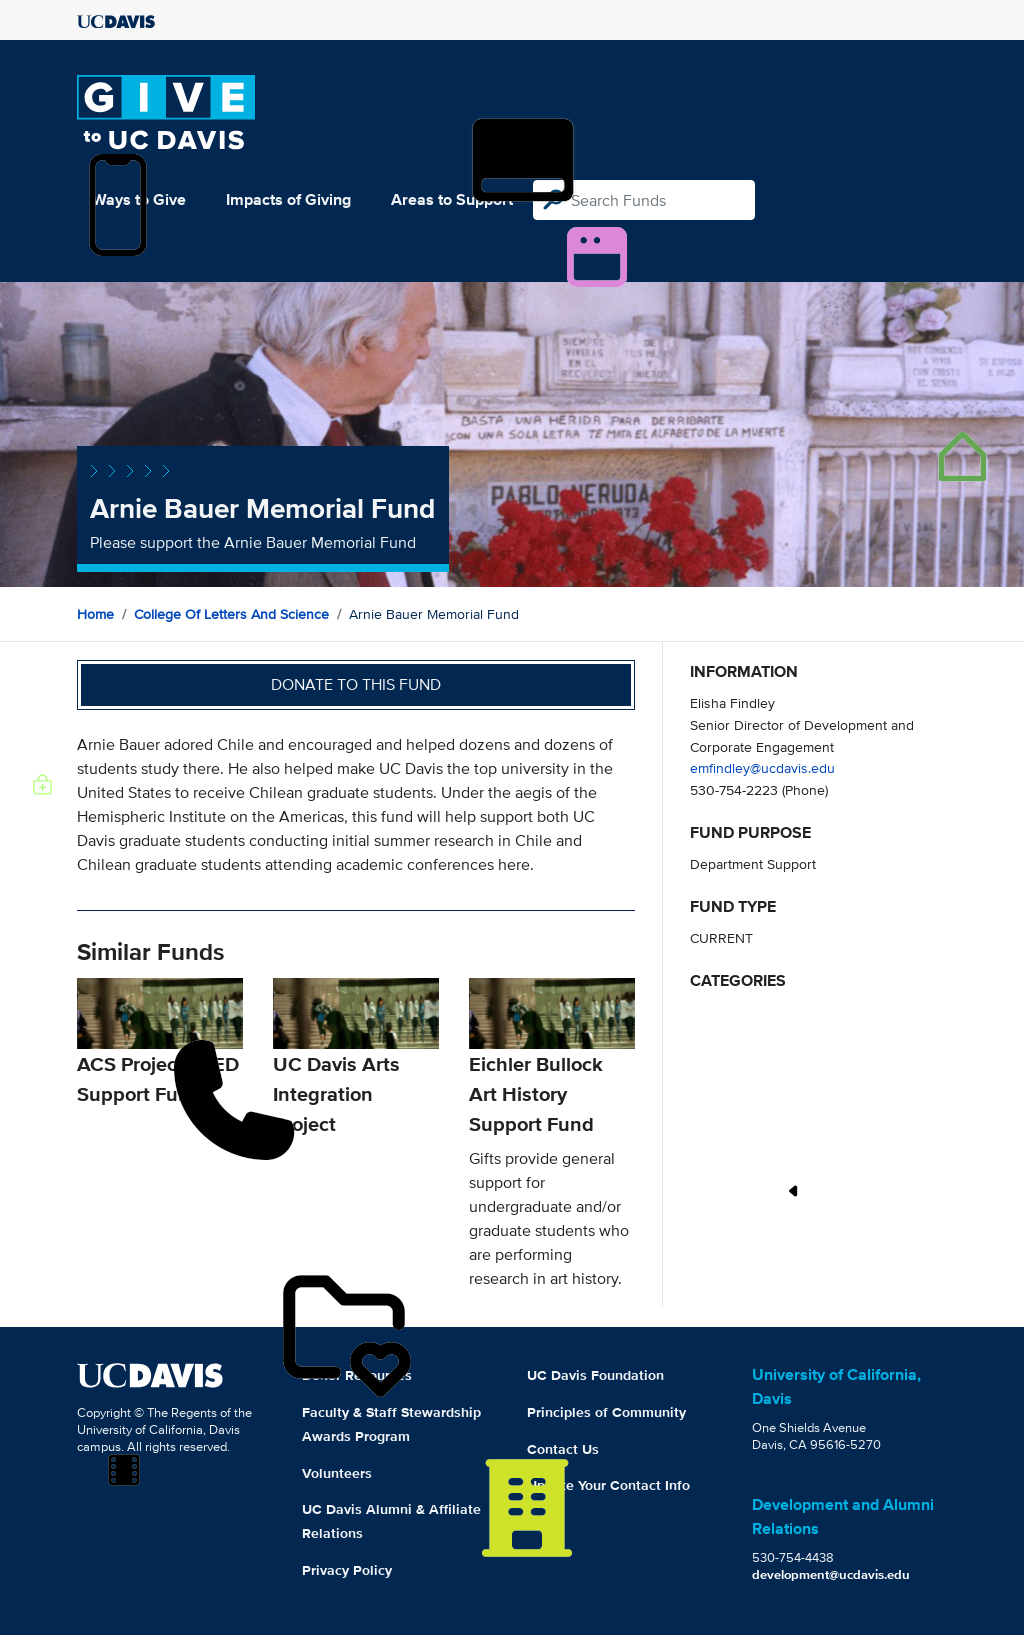 This screenshot has height=1635, width=1024. I want to click on navigate to home screen, so click(962, 457).